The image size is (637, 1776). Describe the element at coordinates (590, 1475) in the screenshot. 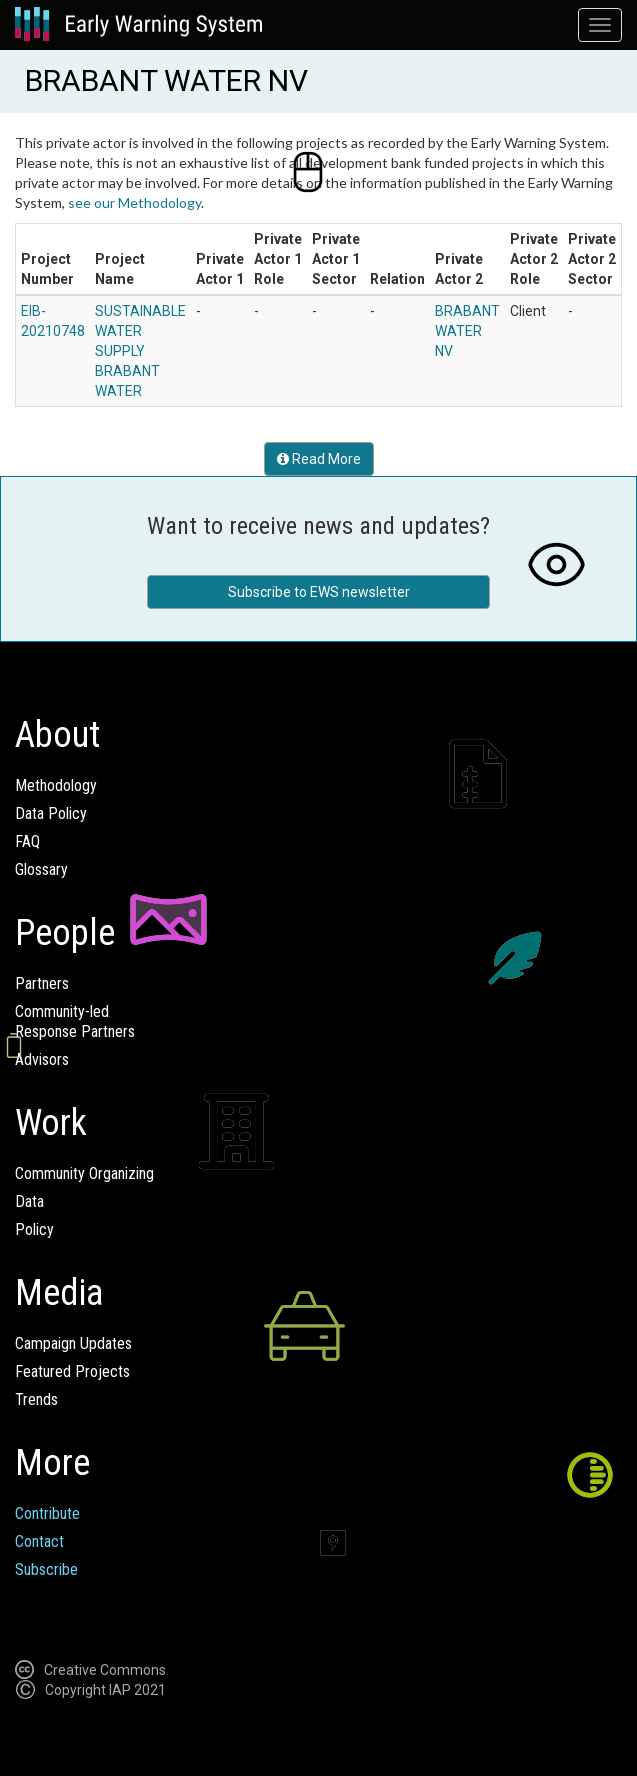

I see `toggle shadow effects on an element` at that location.